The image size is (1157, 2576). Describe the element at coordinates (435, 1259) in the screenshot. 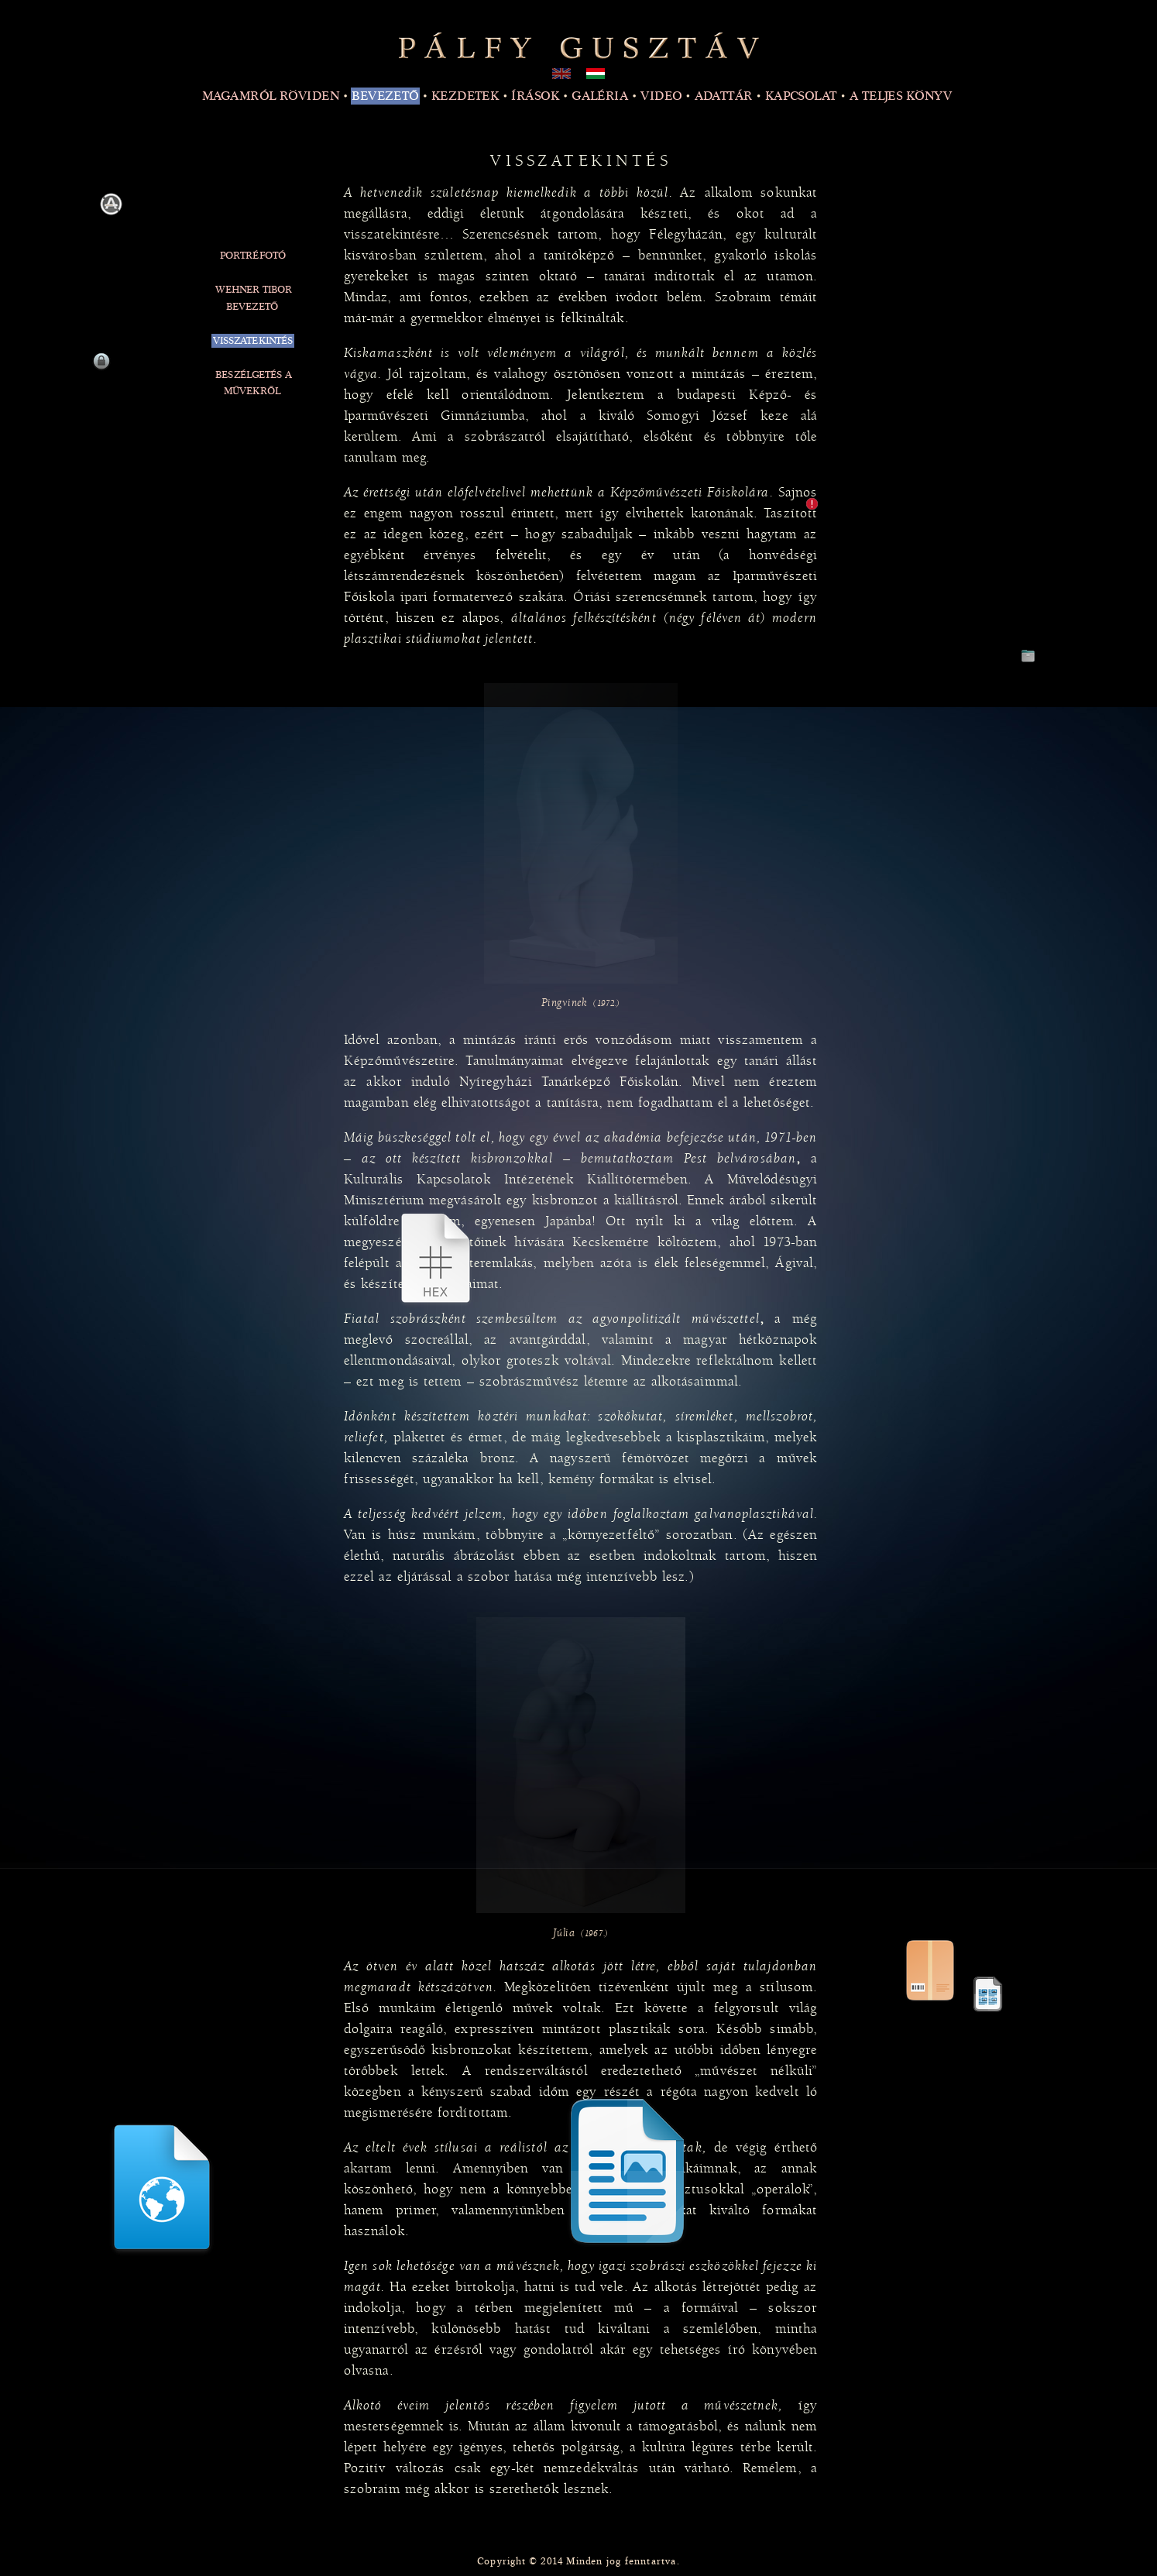

I see `open a hexadecimal data file` at that location.